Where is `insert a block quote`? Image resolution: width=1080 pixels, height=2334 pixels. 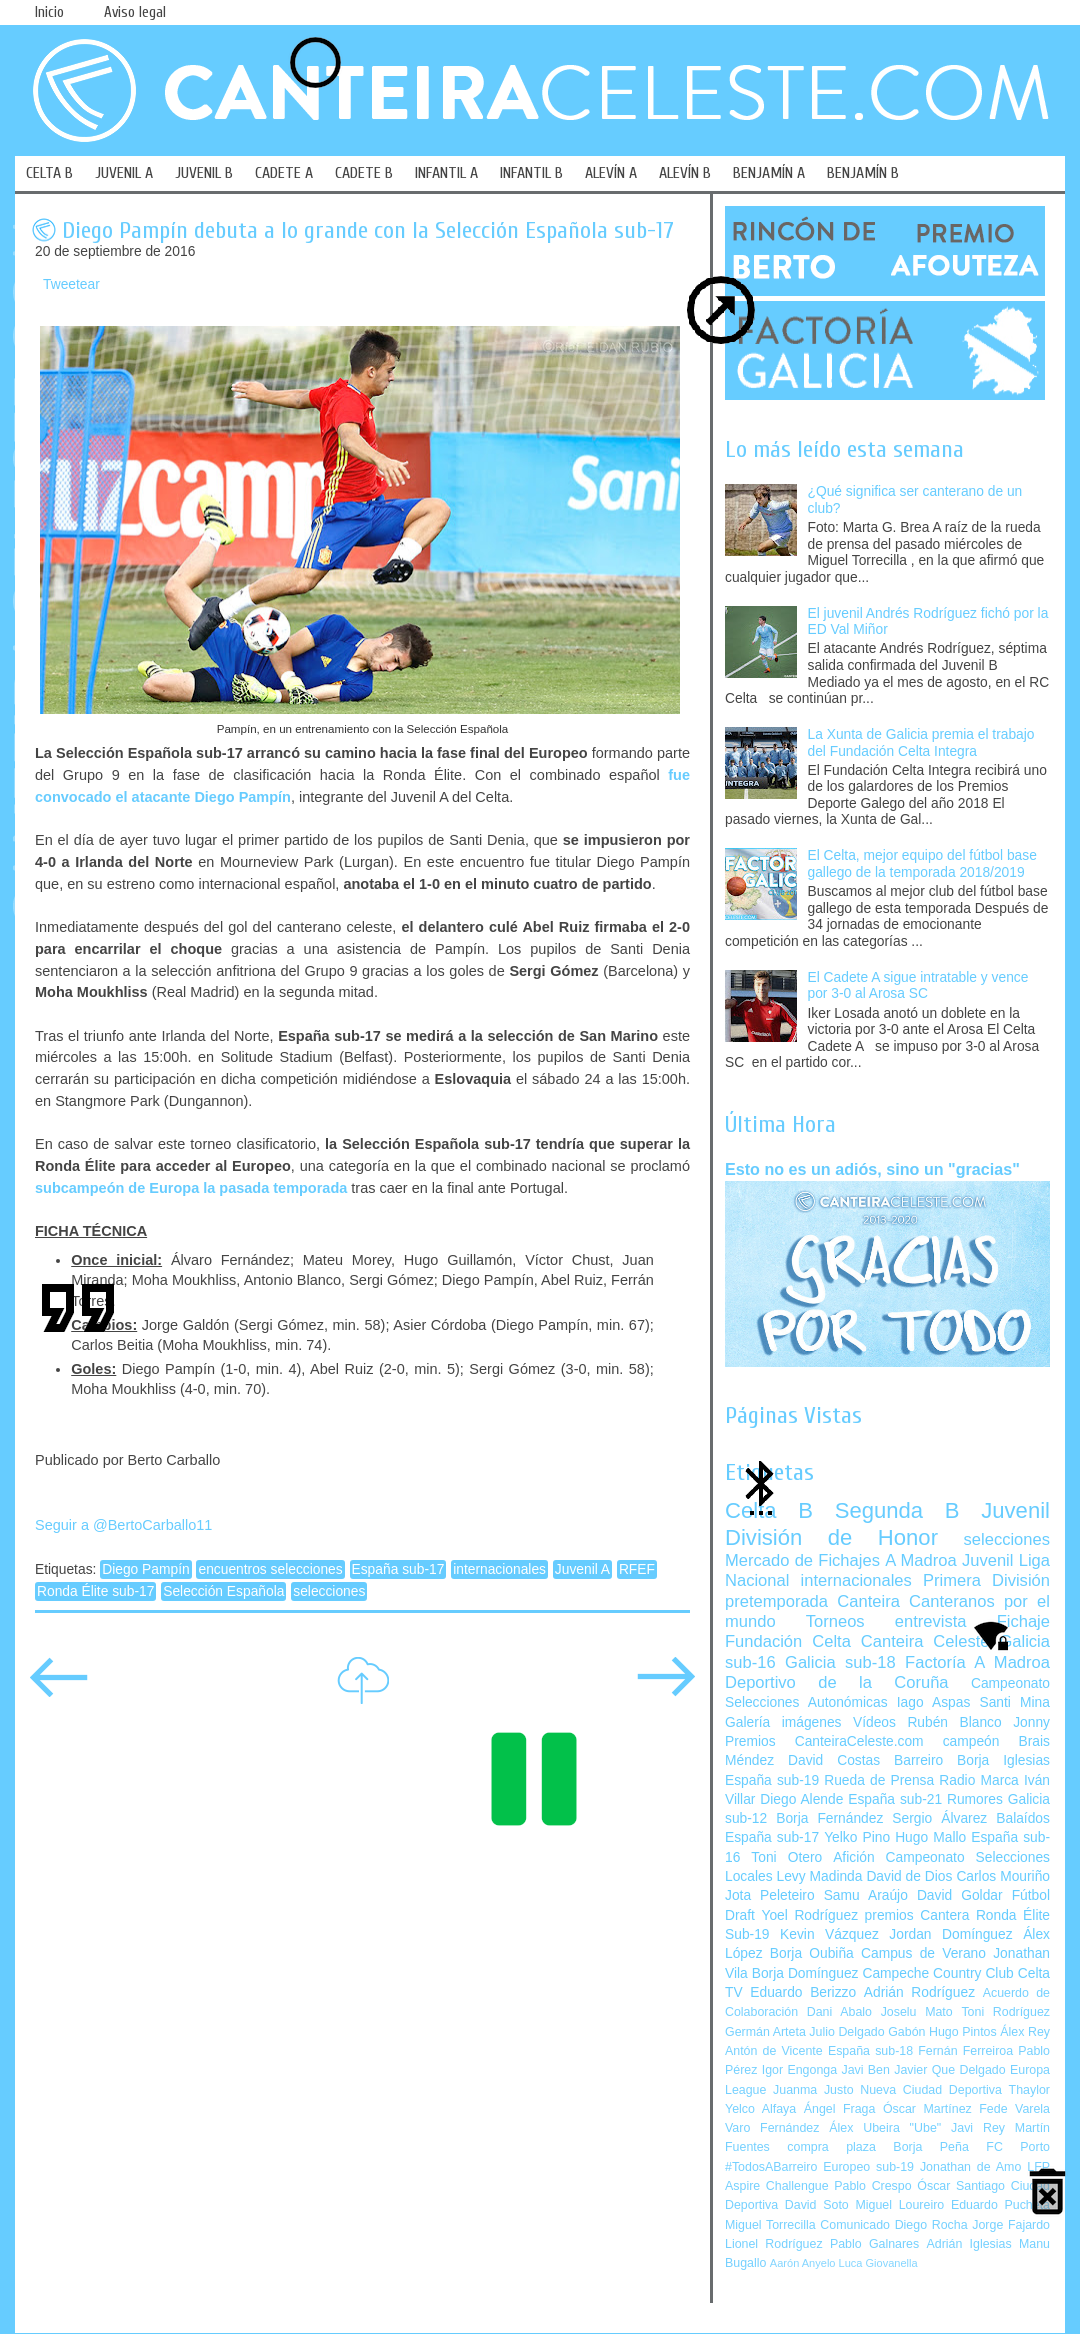
insert a block quote is located at coordinates (78, 1308).